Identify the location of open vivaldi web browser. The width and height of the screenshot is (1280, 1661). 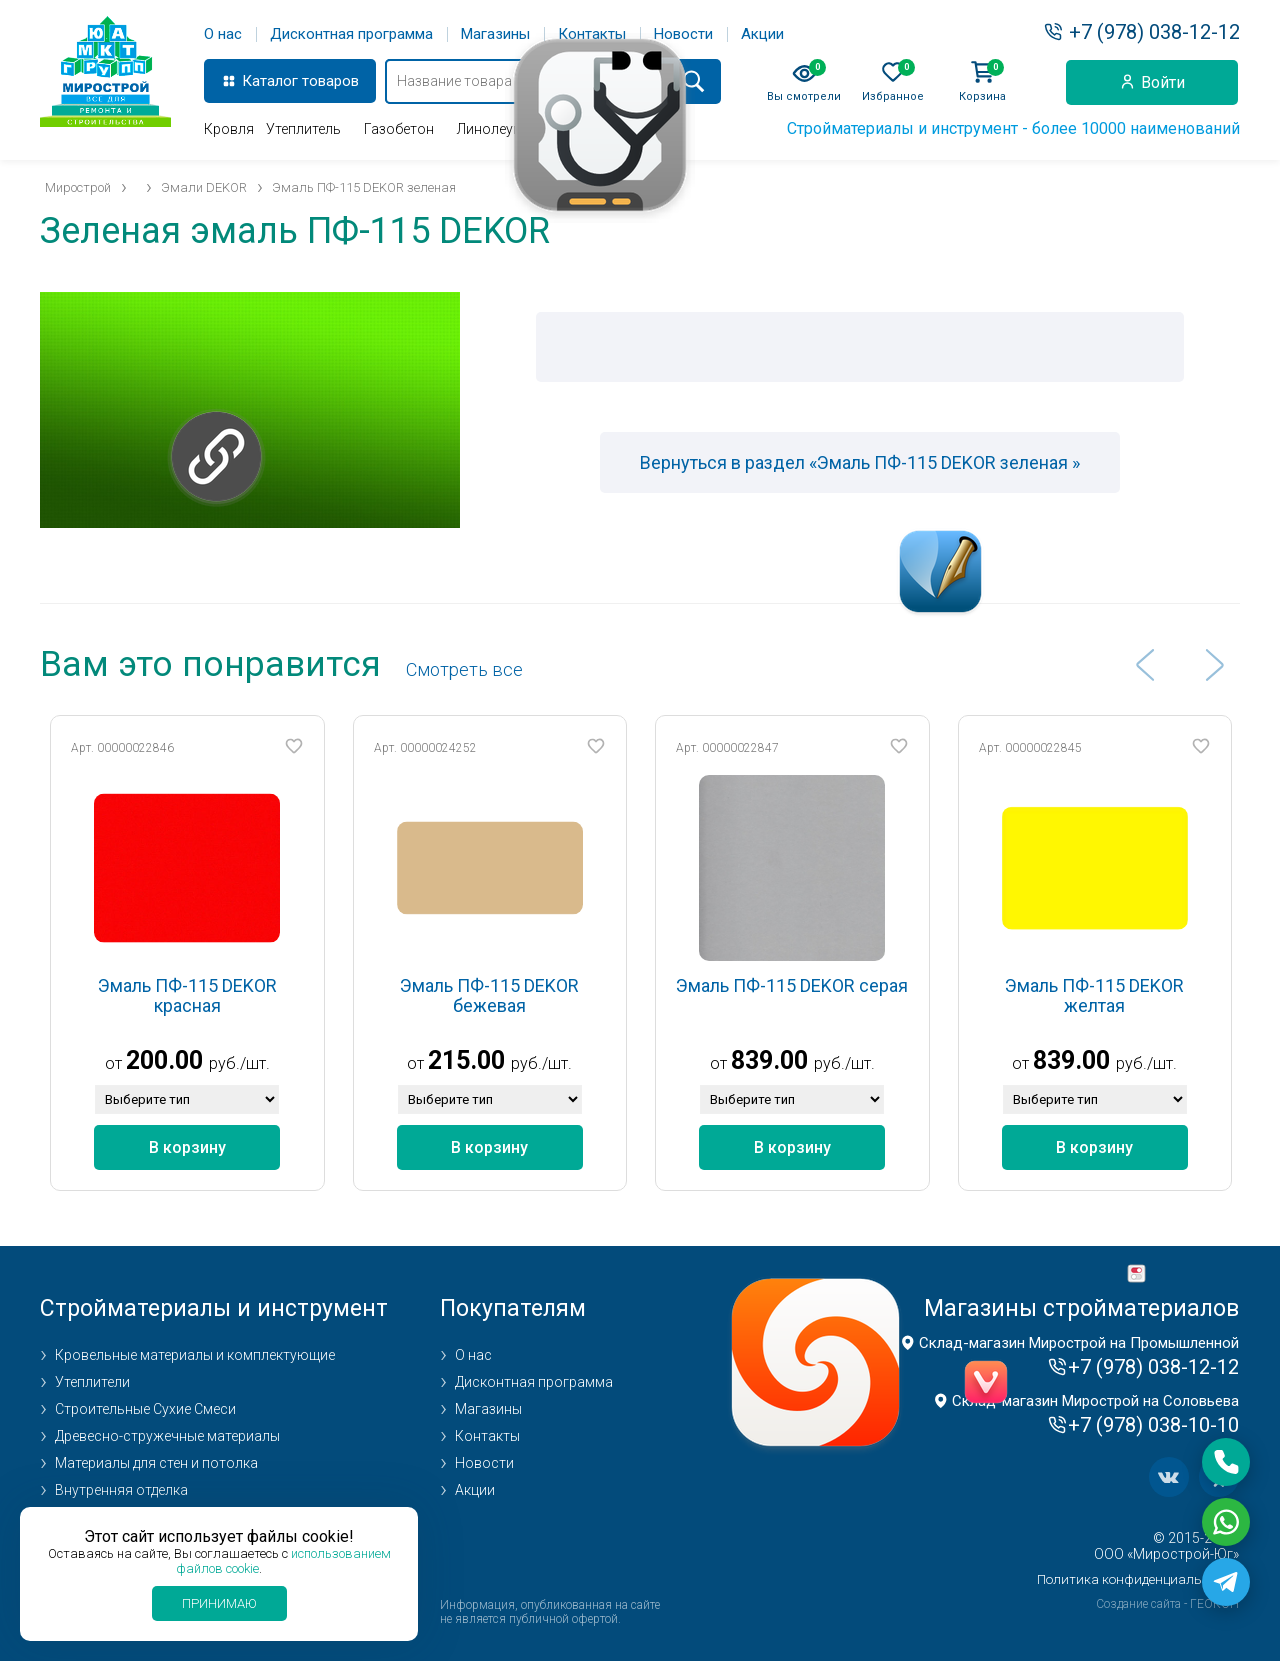
(986, 1382).